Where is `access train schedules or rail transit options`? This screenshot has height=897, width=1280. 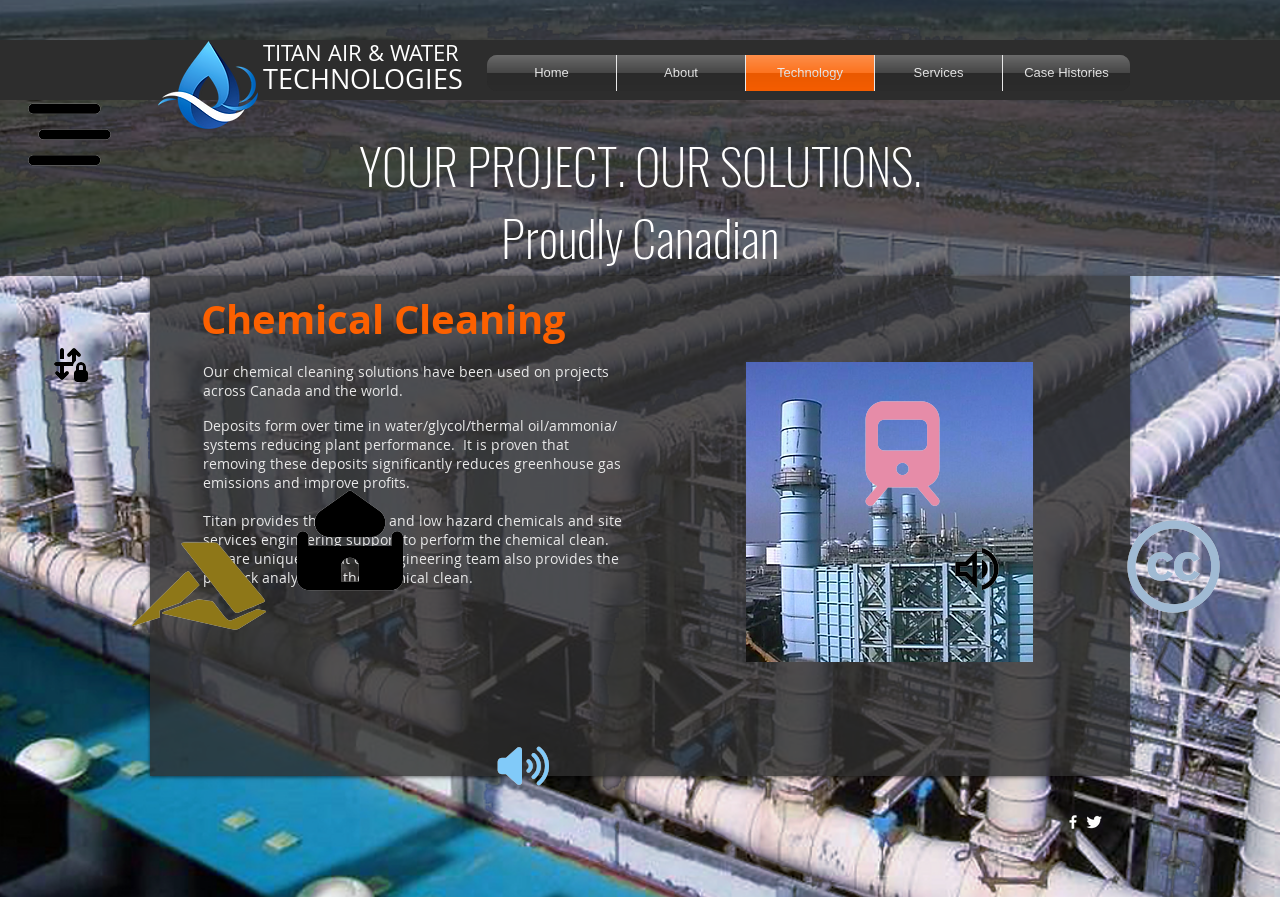 access train schedules or rail transit options is located at coordinates (902, 450).